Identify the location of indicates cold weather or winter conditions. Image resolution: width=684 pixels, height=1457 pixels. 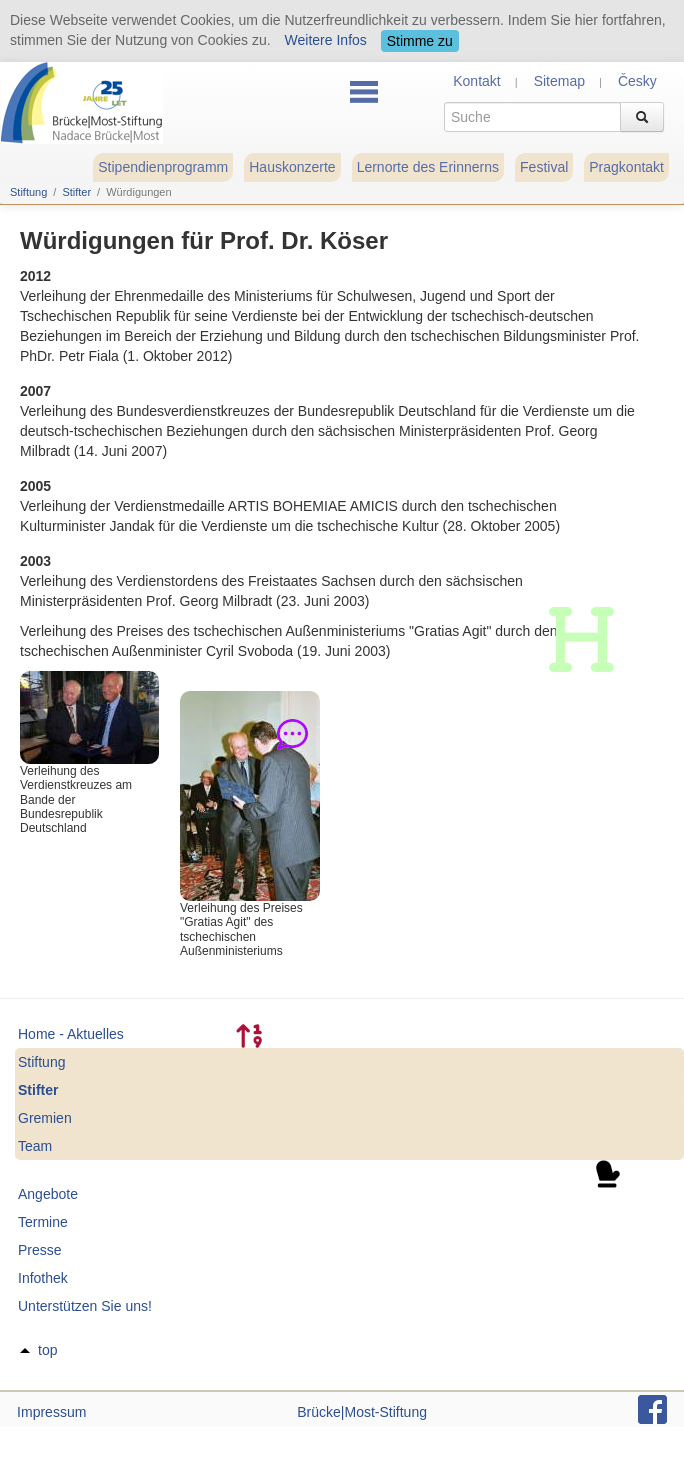
(608, 1174).